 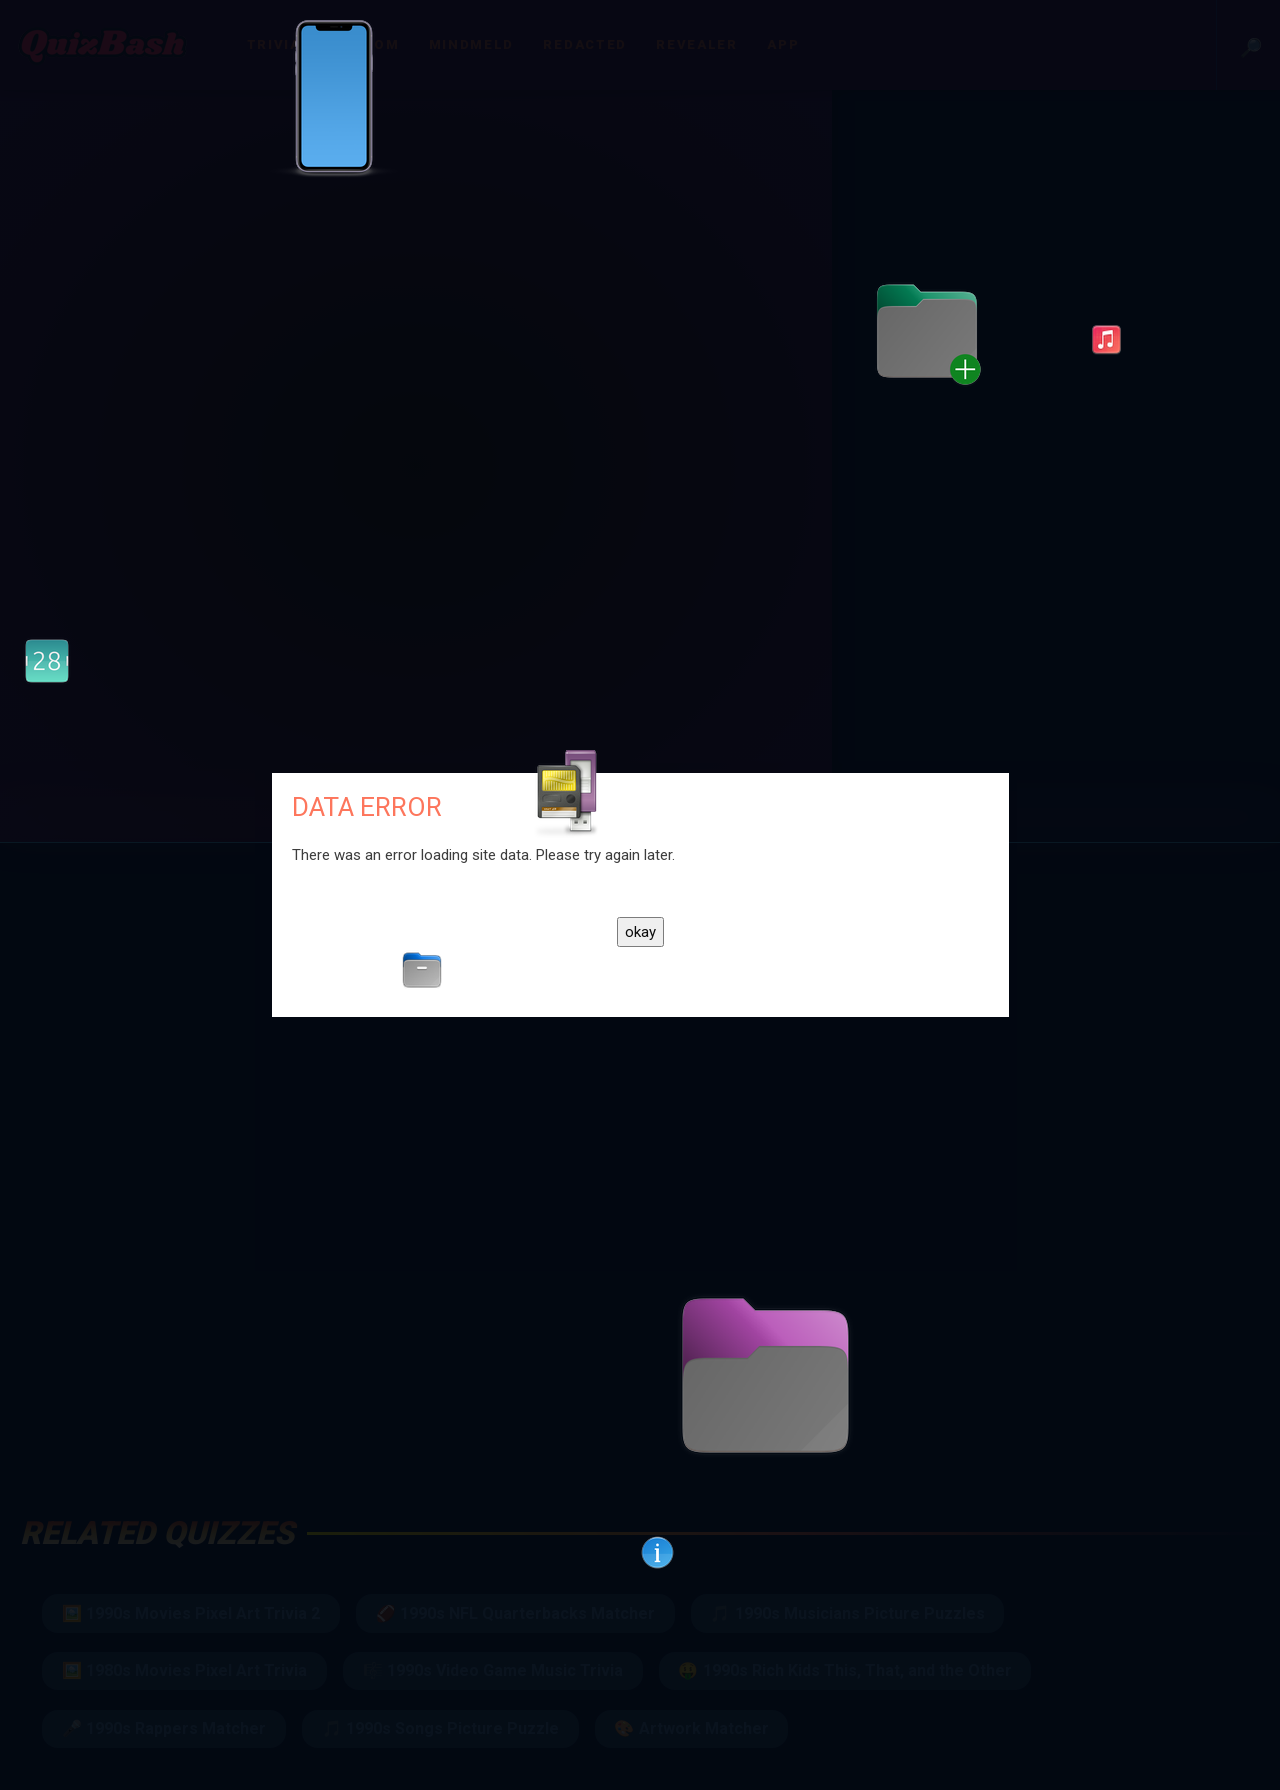 What do you see at coordinates (765, 1375) in the screenshot?
I see `indicates a folder is ready to accept a dragged item` at bounding box center [765, 1375].